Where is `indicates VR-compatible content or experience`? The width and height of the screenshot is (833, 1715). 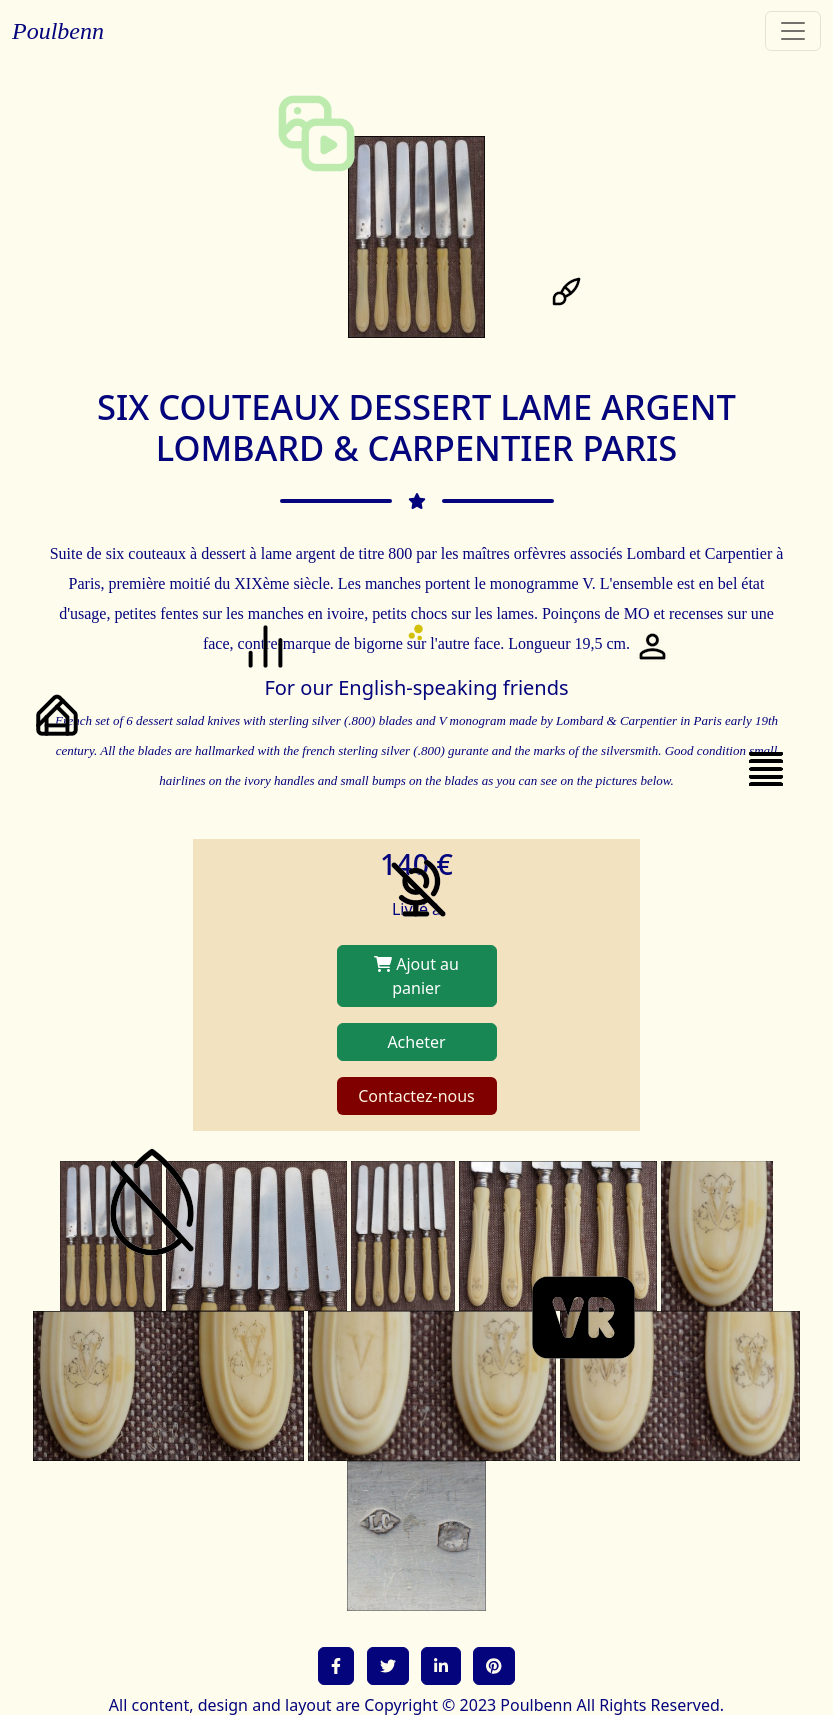 indicates VR-compatible content or experience is located at coordinates (583, 1317).